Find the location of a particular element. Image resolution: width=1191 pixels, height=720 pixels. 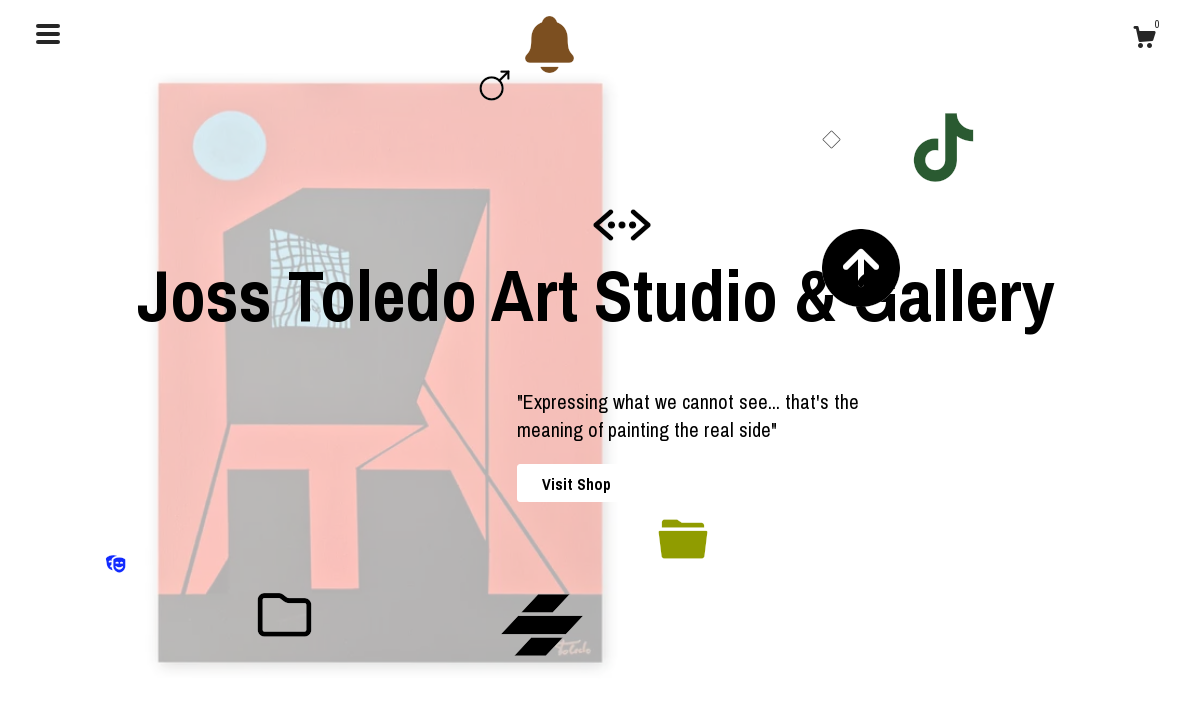

code is currently processing or compiling is located at coordinates (622, 225).